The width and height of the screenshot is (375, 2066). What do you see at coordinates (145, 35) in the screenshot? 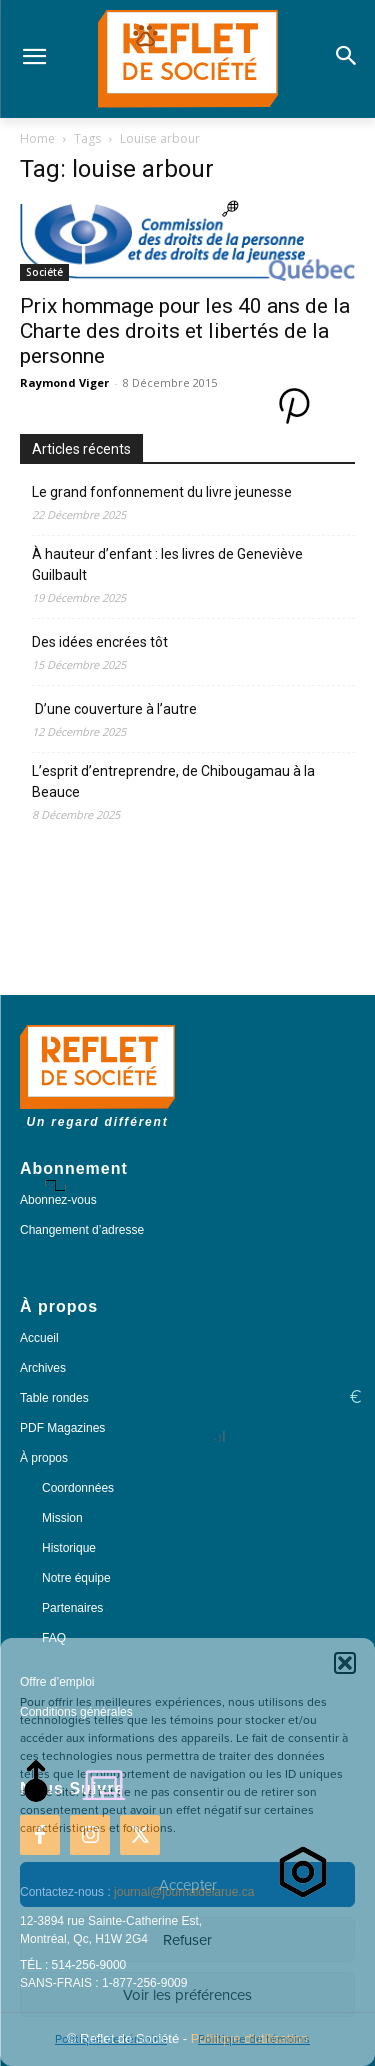
I see `access pet-related features or settings` at bounding box center [145, 35].